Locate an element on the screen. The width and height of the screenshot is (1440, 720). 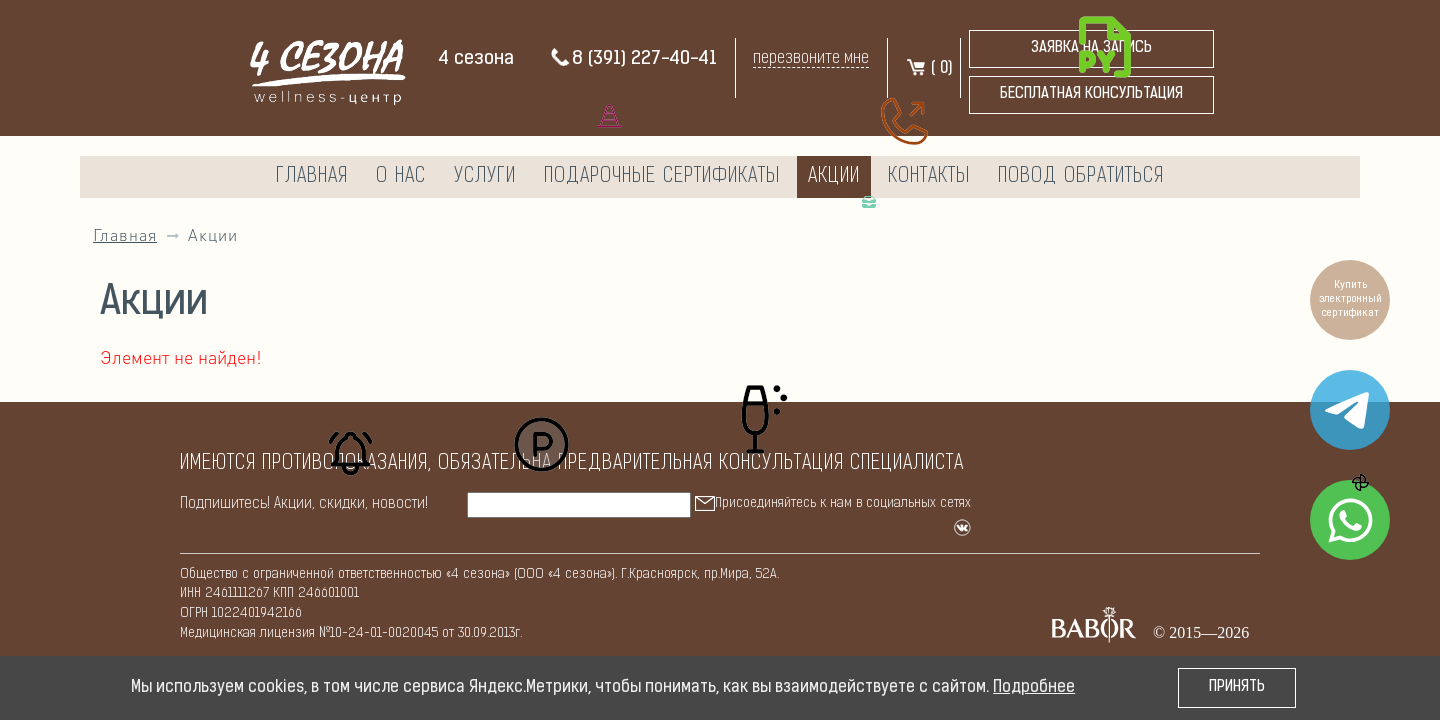
indicates new notifications or alerts is located at coordinates (350, 453).